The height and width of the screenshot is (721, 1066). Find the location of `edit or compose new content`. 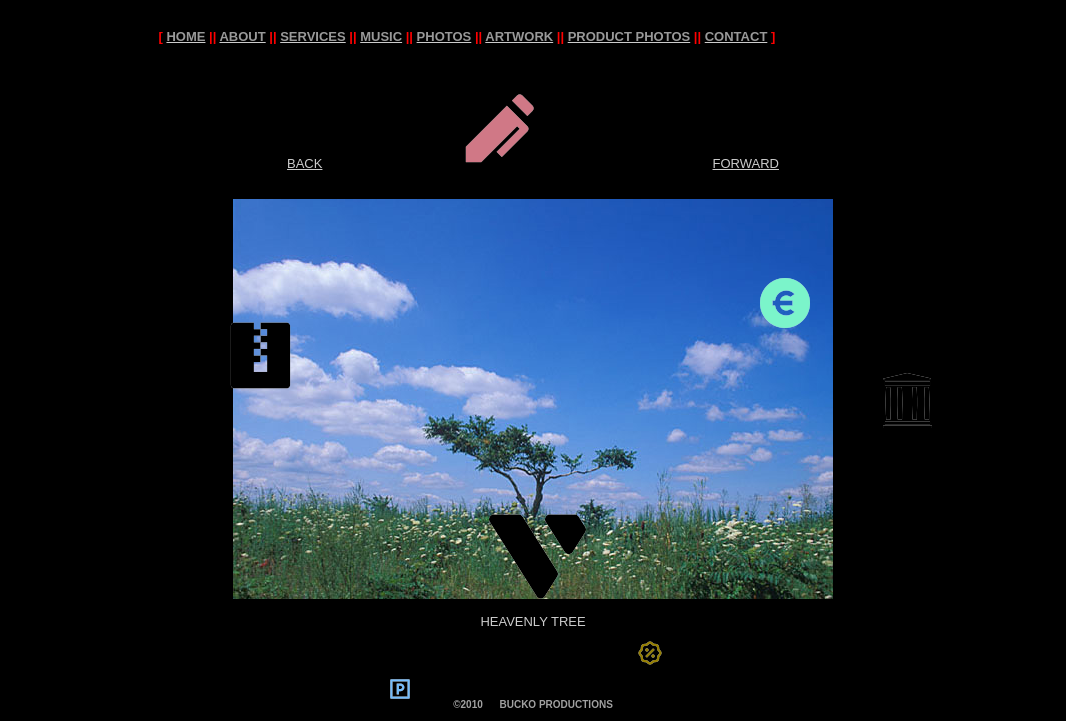

edit or compose new content is located at coordinates (498, 129).